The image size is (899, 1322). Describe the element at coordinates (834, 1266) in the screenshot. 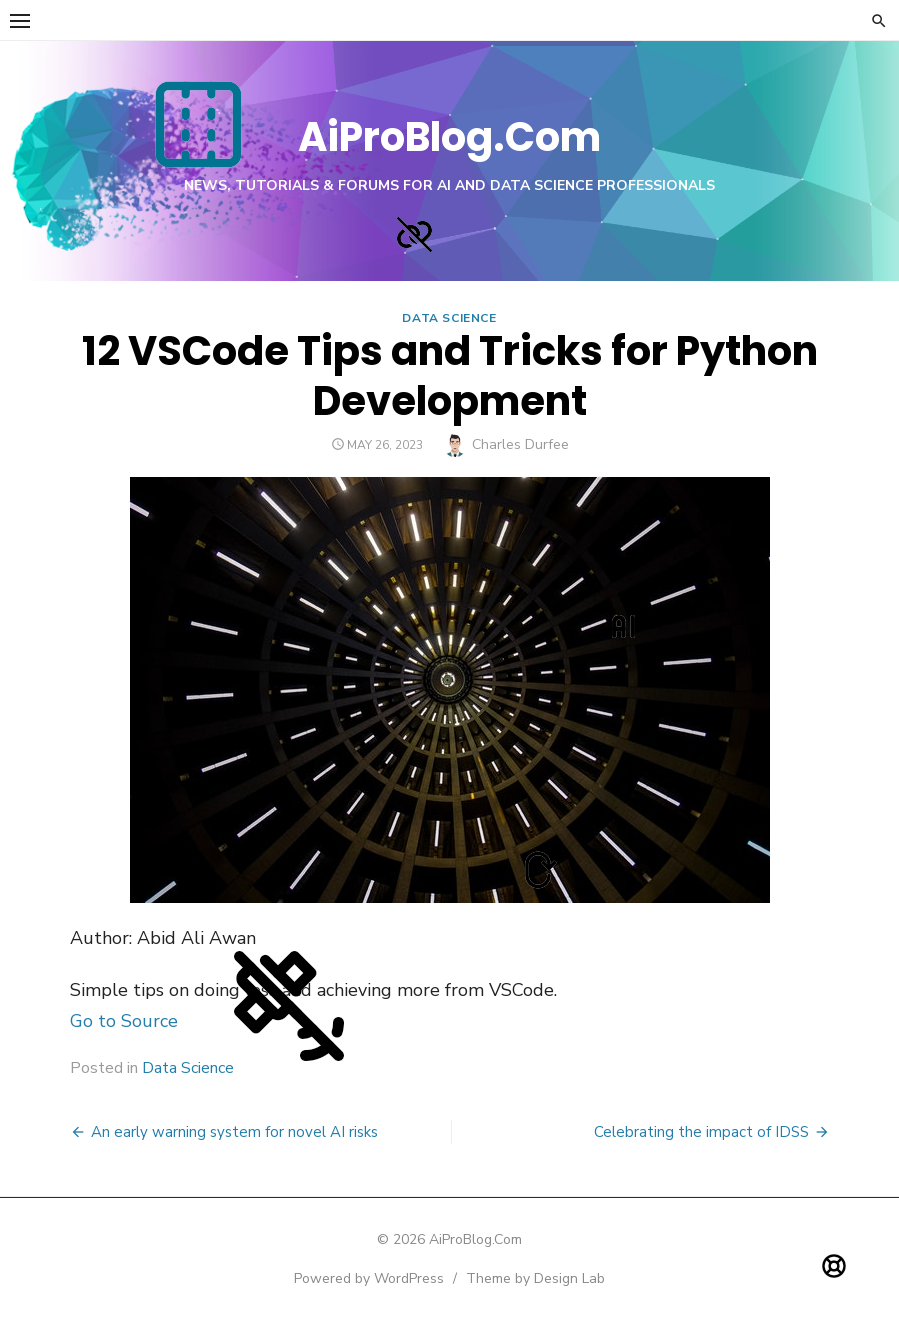

I see `access help or support resources` at that location.